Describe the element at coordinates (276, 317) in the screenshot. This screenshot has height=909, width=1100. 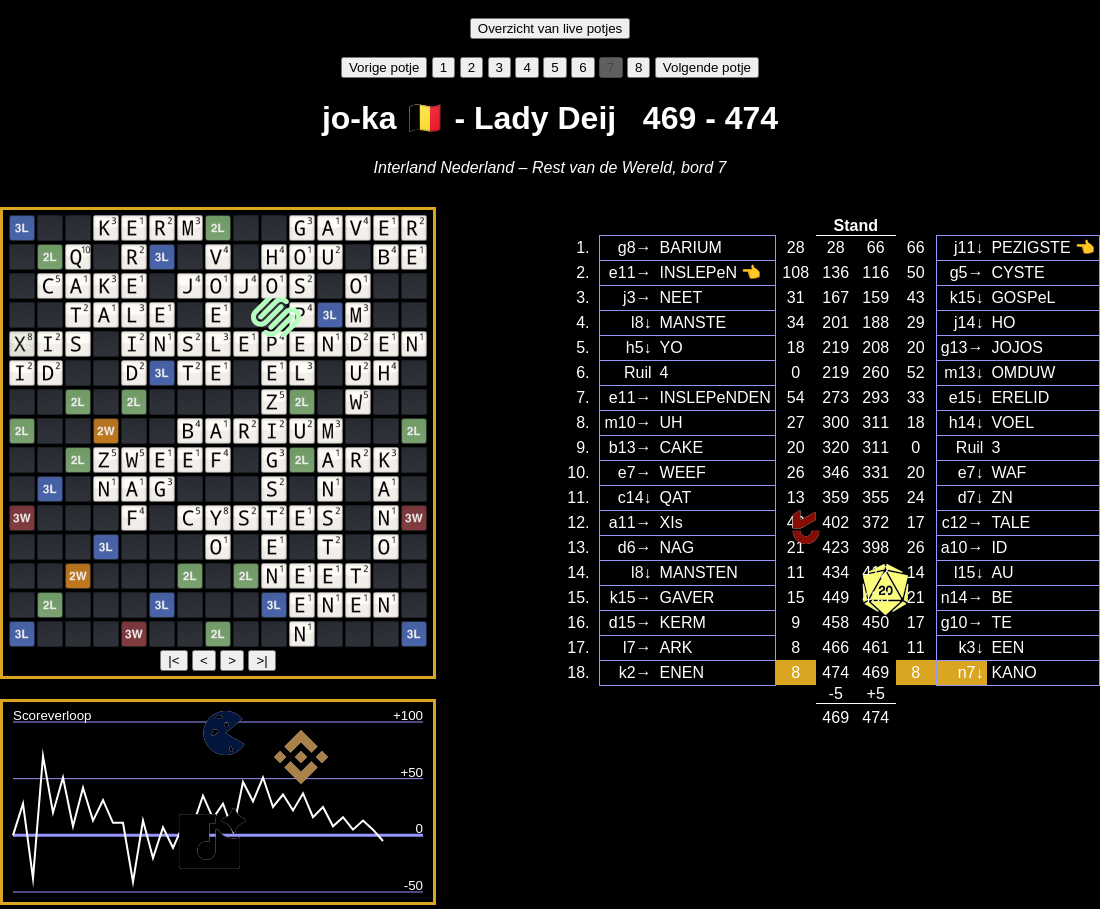
I see `visit or link to Squarespace website` at that location.